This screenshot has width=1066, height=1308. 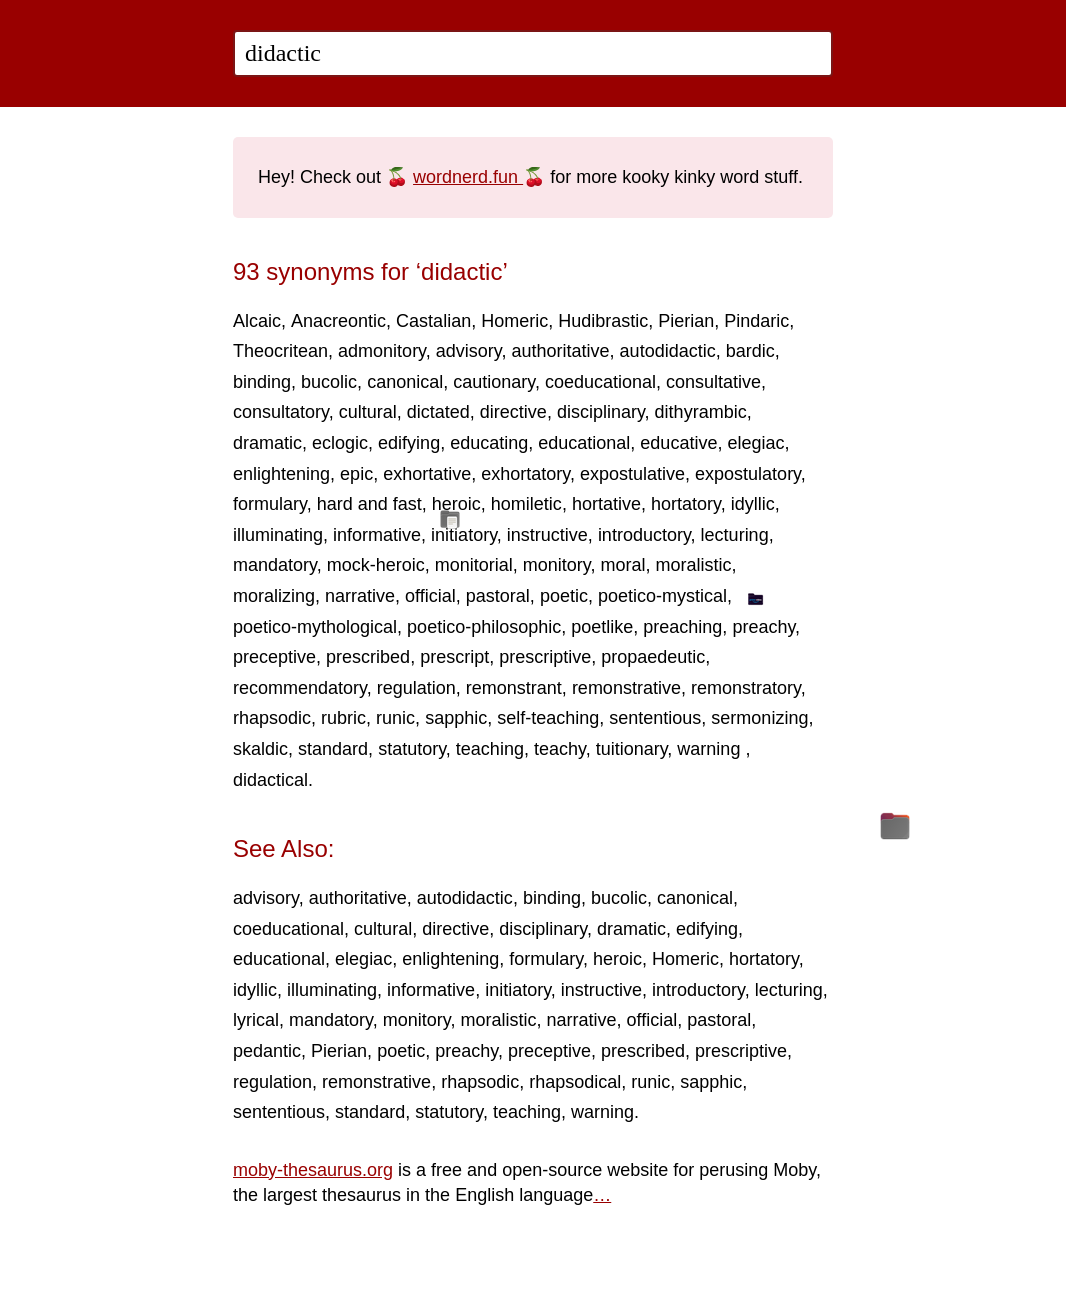 What do you see at coordinates (755, 599) in the screenshot?
I see `folder containing prime video downloads or media` at bounding box center [755, 599].